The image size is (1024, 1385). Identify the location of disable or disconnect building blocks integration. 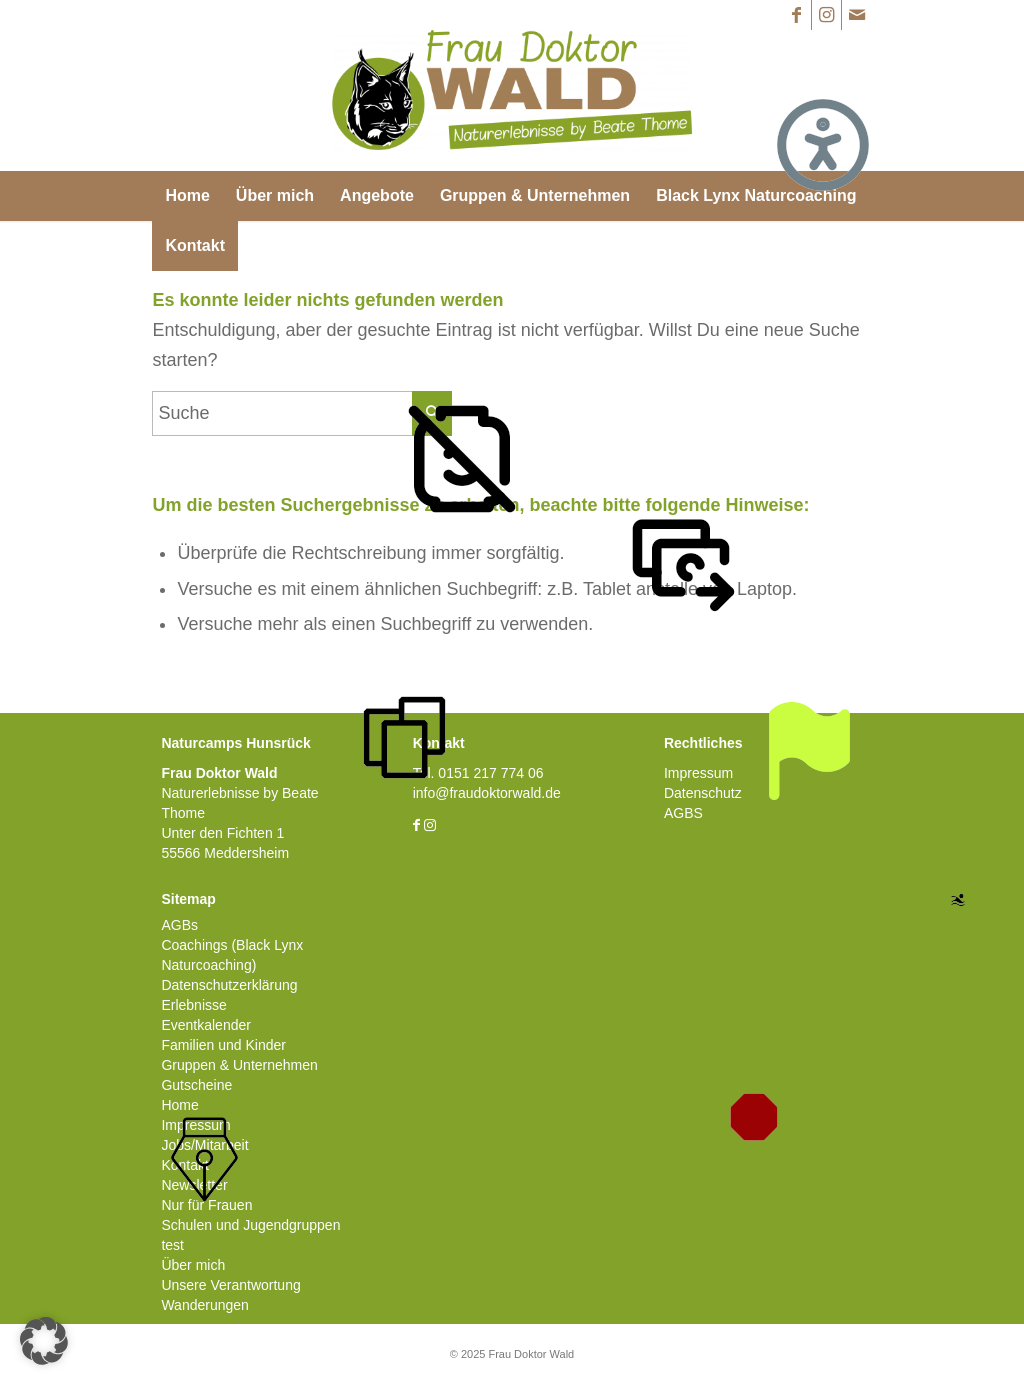
(462, 459).